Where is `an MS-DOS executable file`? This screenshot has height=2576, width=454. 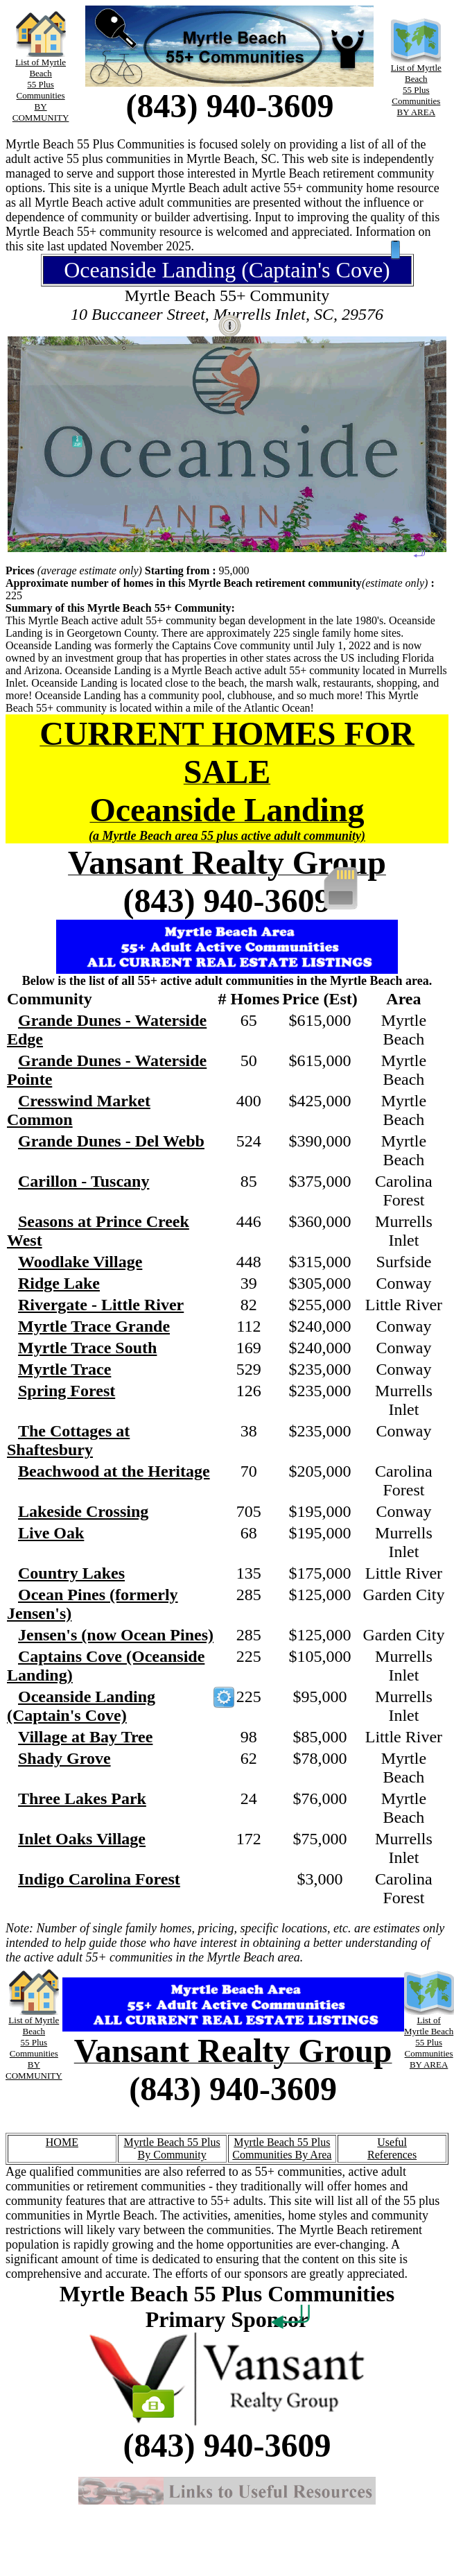
an MS-DOS executable file is located at coordinates (224, 1697).